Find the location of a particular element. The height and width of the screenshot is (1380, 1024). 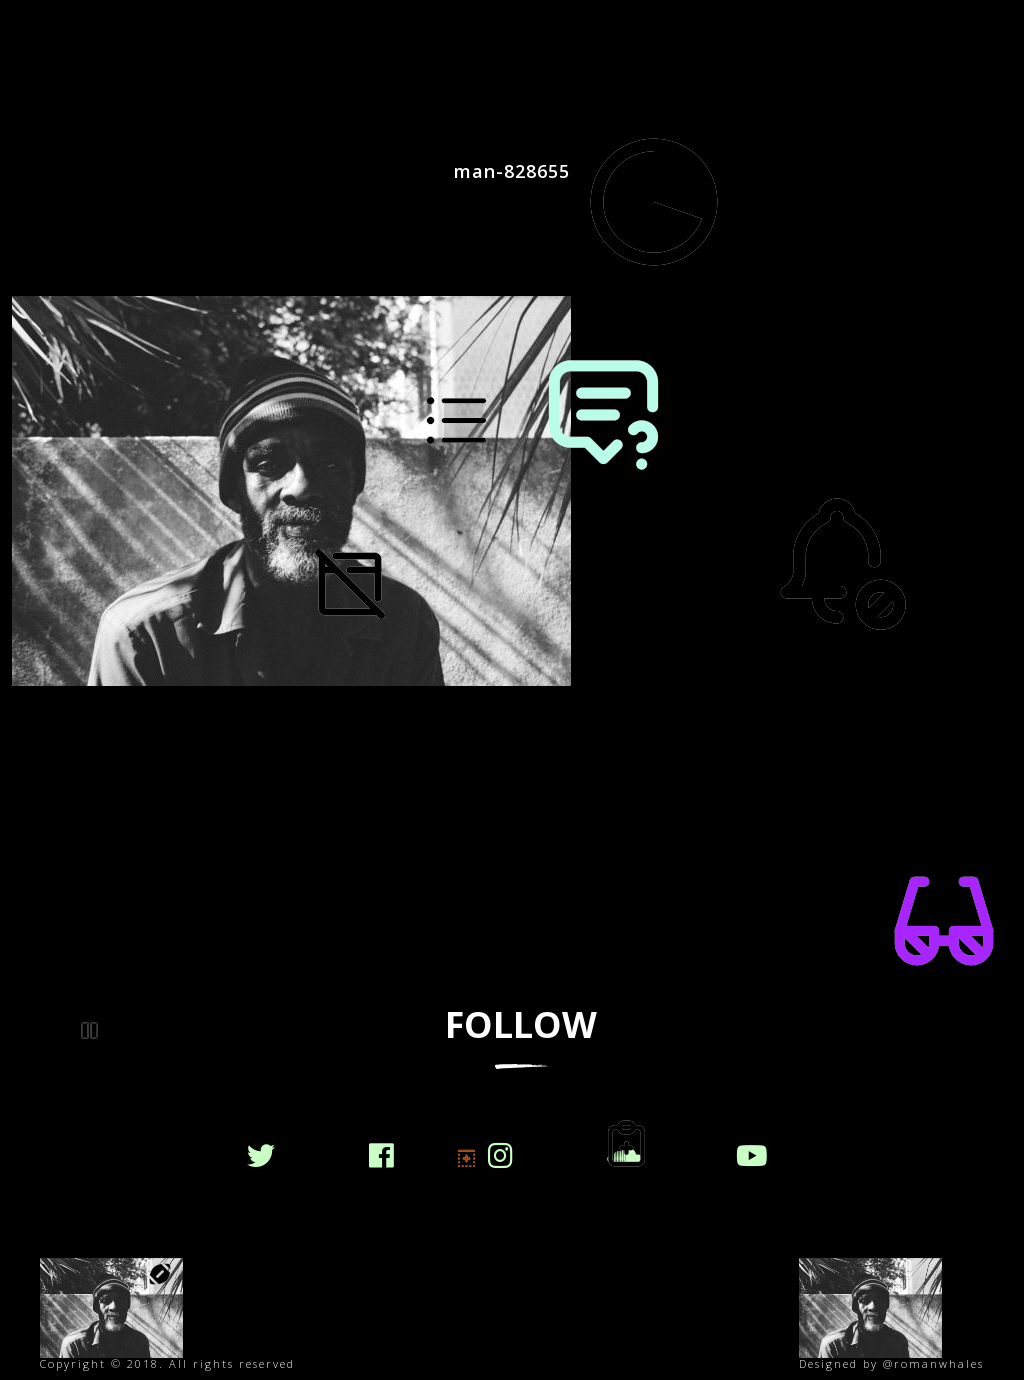

toggle summer or beach mode is located at coordinates (944, 921).